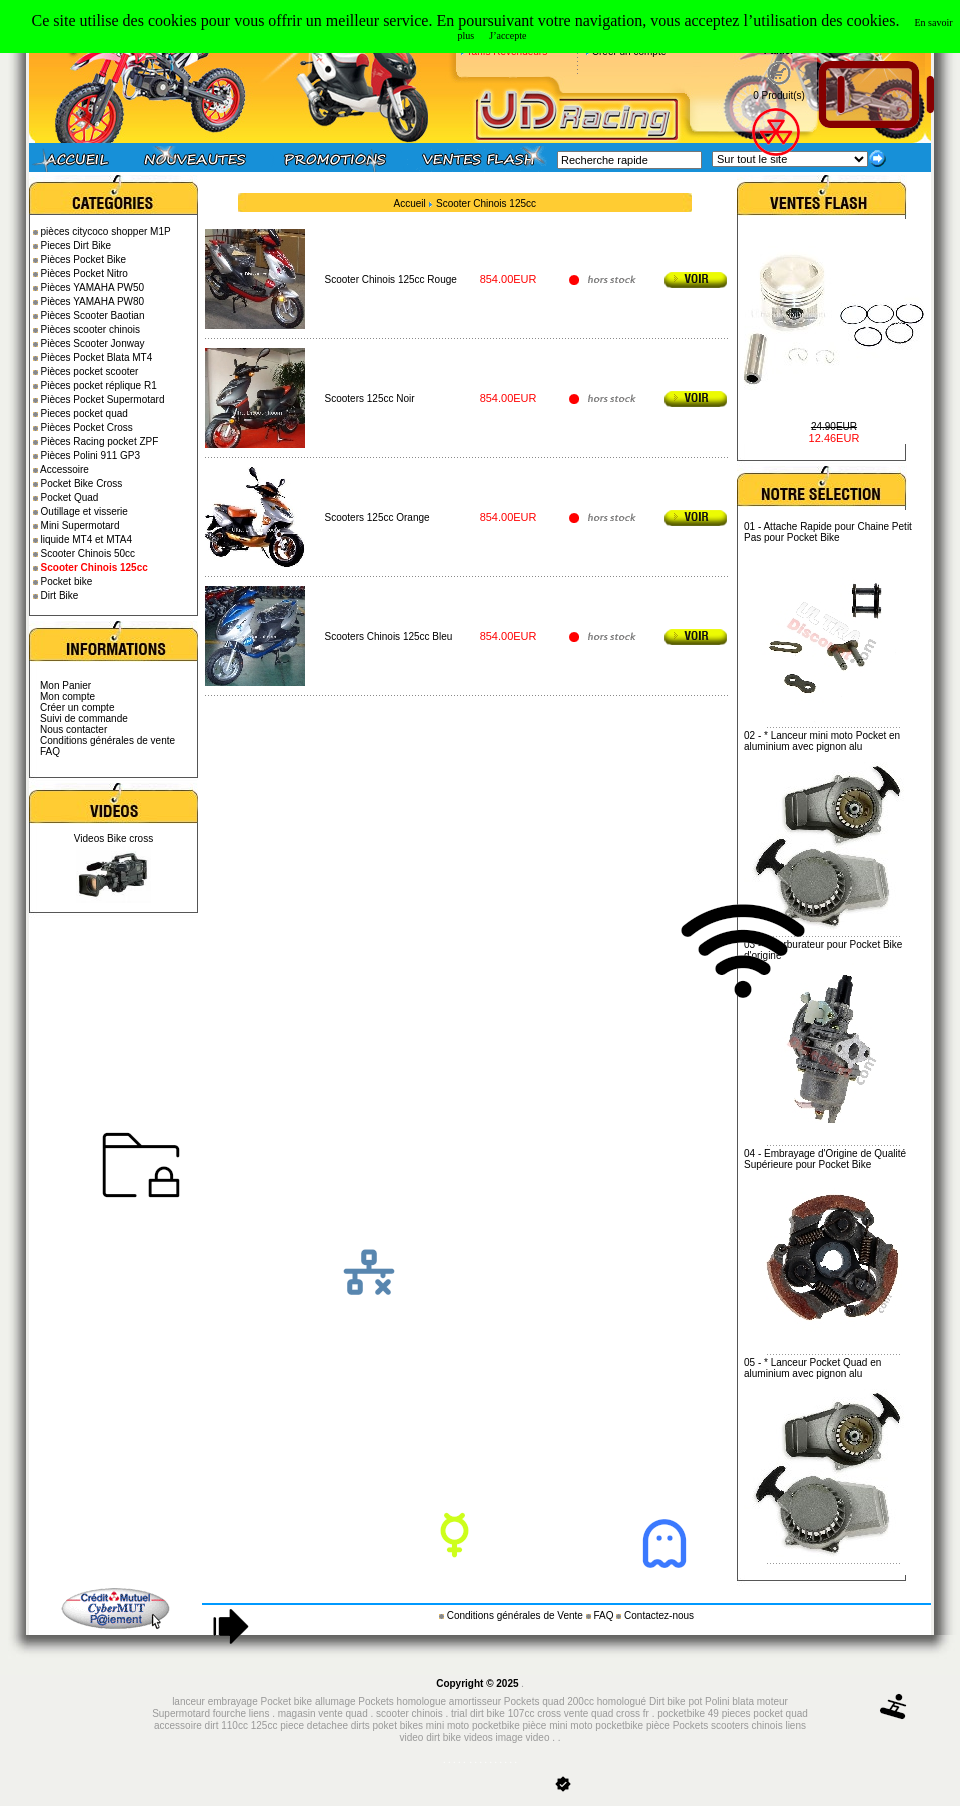 The width and height of the screenshot is (960, 1806). What do you see at coordinates (454, 1534) in the screenshot?
I see `indicates mercury as a planetary or astrological symbol` at bounding box center [454, 1534].